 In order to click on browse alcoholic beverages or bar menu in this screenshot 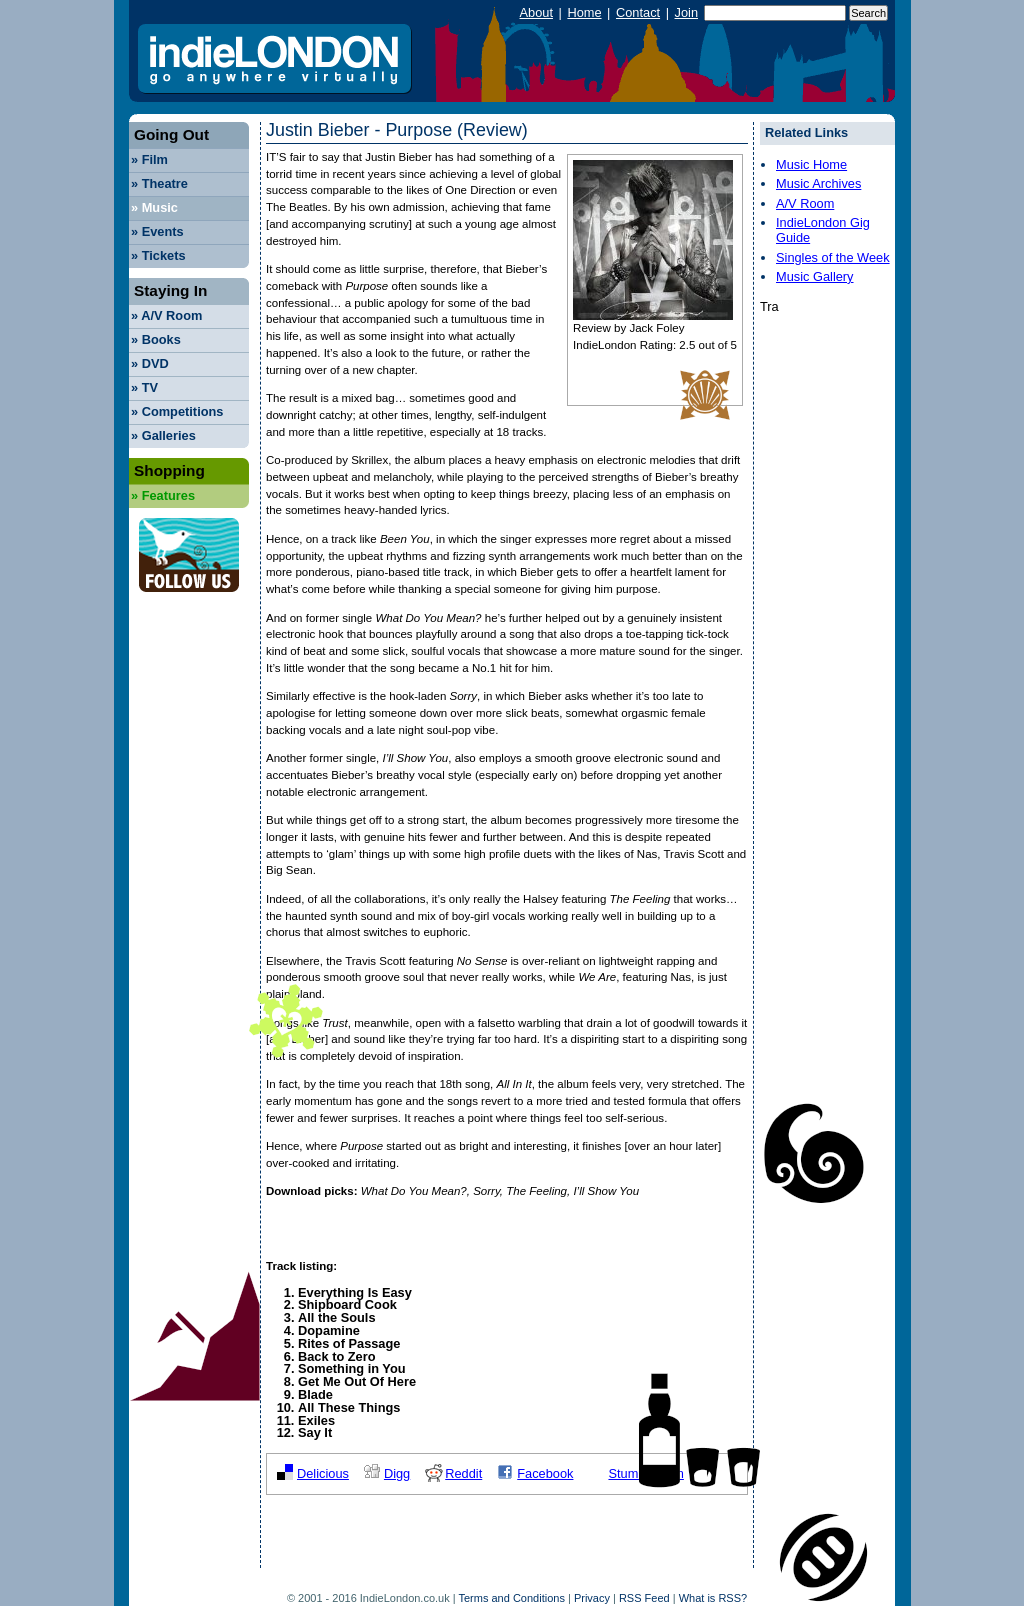, I will do `click(699, 1430)`.